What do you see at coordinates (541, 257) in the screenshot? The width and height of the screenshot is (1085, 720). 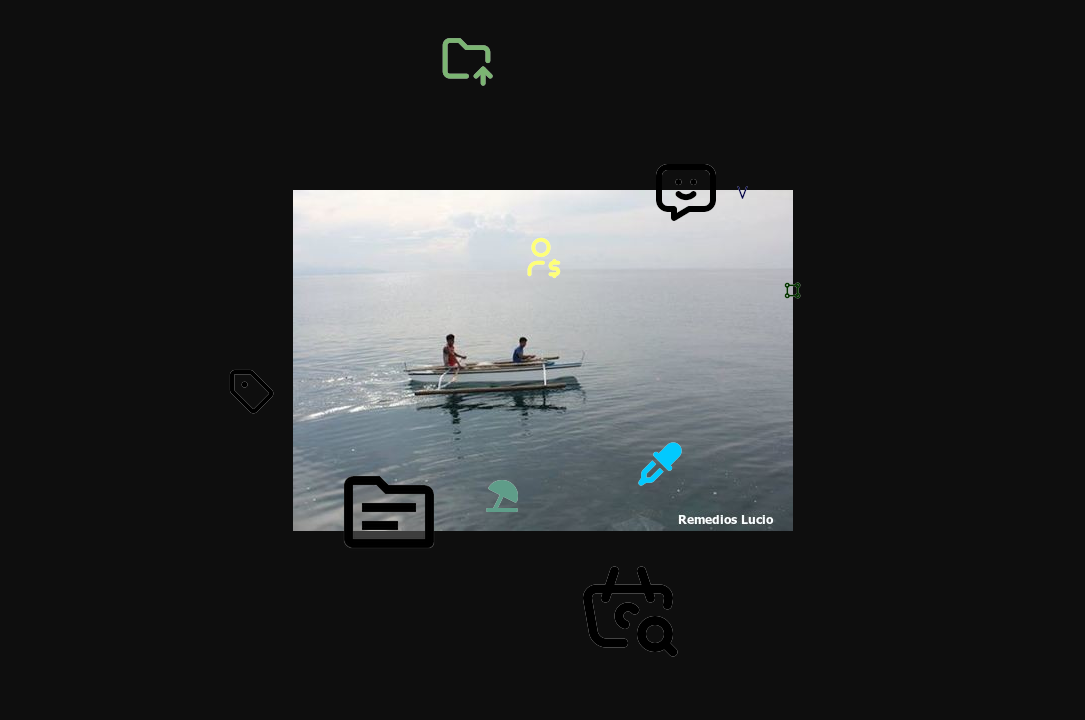 I see `view user payment or billing information` at bounding box center [541, 257].